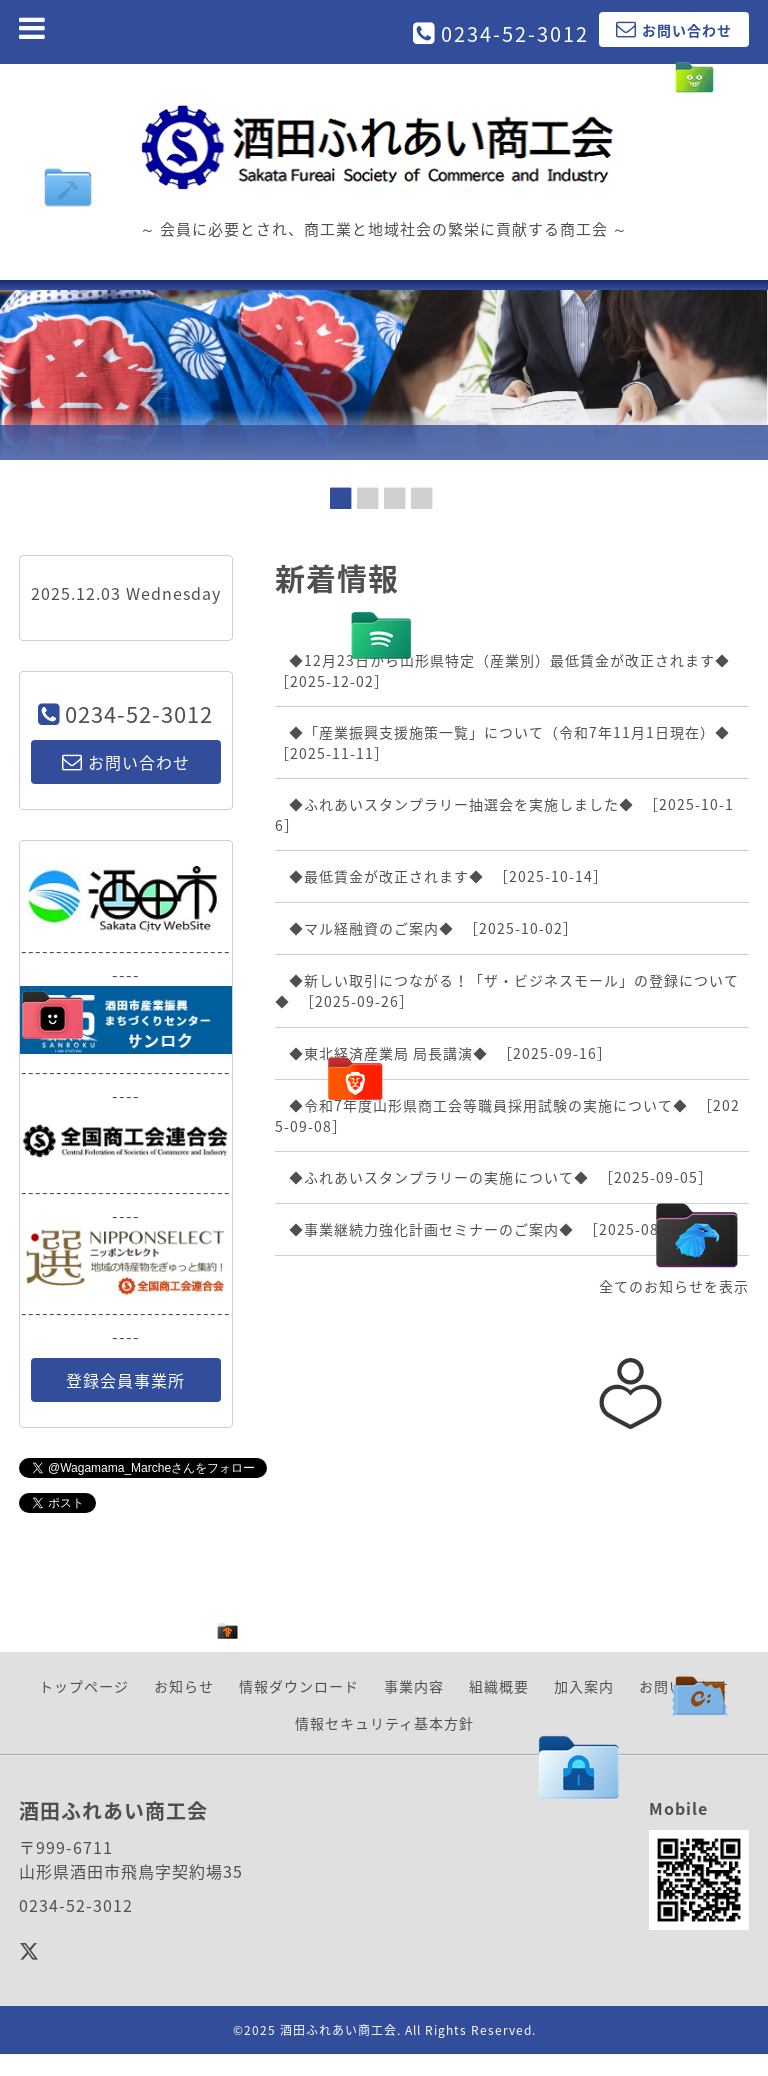  What do you see at coordinates (630, 1393) in the screenshot?
I see `access digital wellbeing settings` at bounding box center [630, 1393].